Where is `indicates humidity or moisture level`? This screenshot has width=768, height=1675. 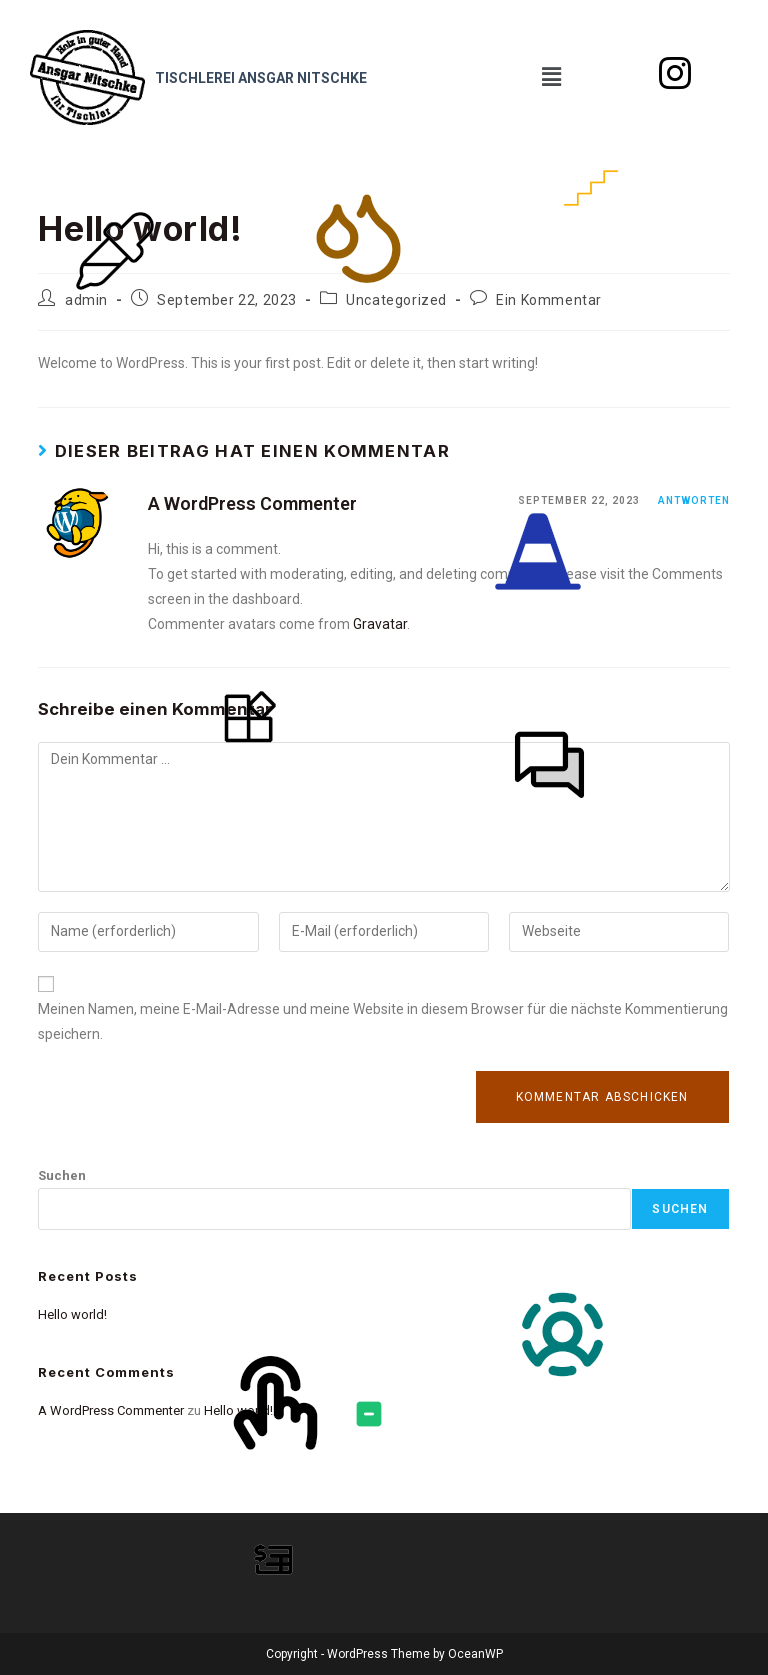
indicates humidity or moisture level is located at coordinates (358, 236).